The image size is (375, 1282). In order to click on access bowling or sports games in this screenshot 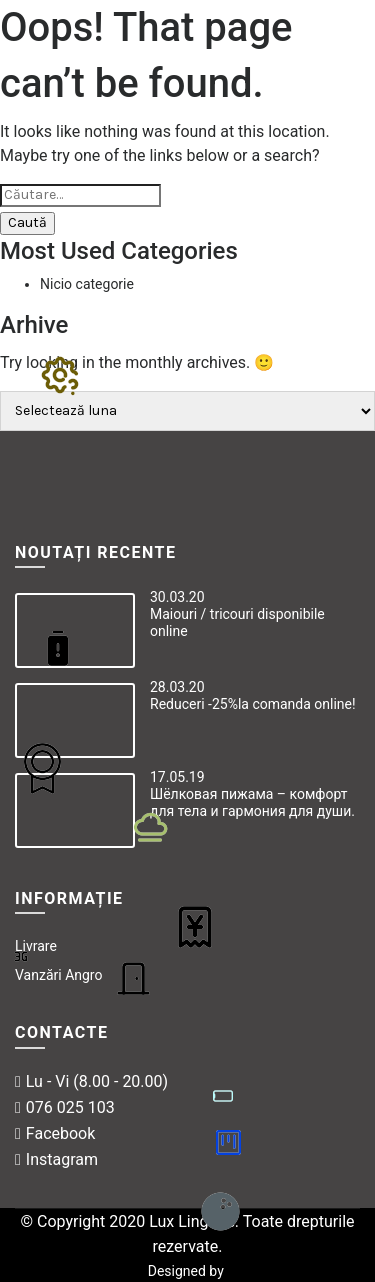, I will do `click(220, 1211)`.